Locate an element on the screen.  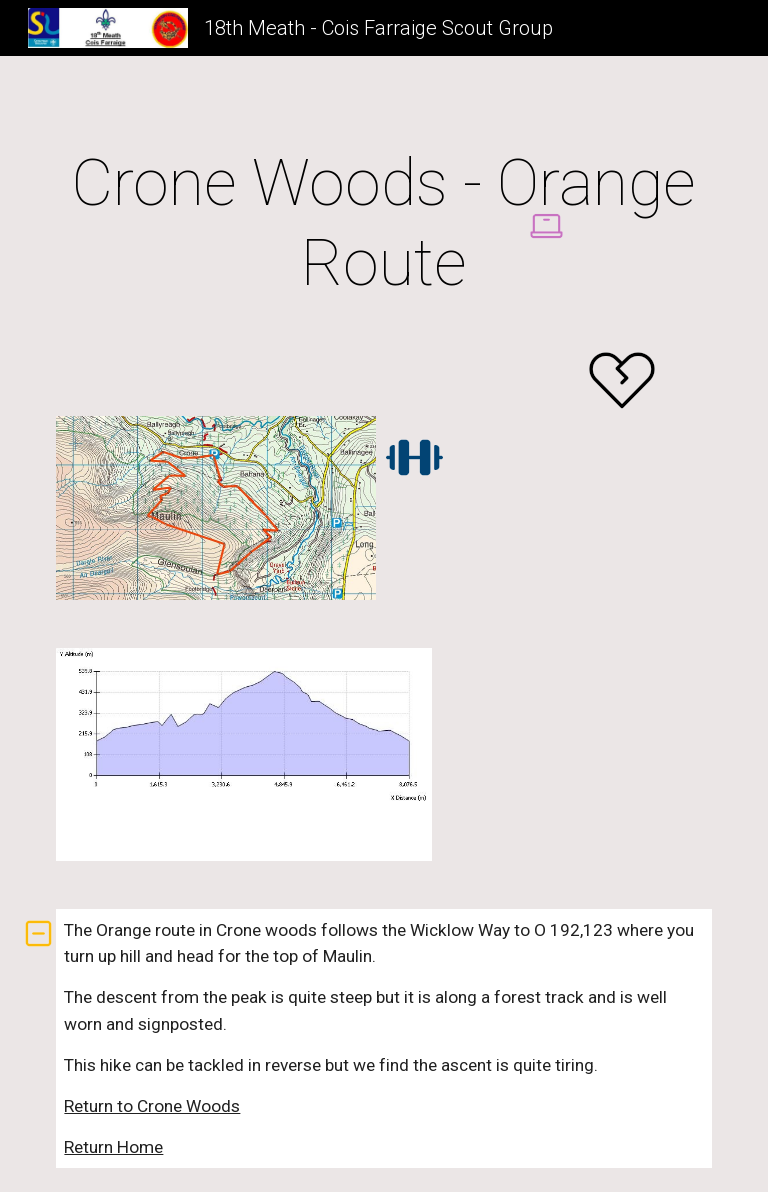
remove an item from a list or selection is located at coordinates (38, 933).